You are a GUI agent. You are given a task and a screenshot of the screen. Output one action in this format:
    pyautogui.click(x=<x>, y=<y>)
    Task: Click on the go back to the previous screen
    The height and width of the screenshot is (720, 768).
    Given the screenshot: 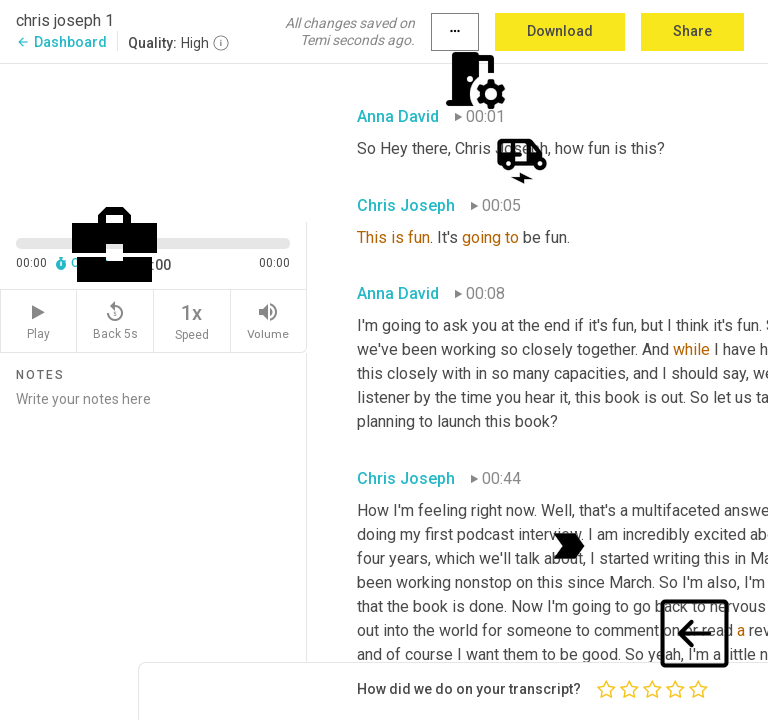 What is the action you would take?
    pyautogui.click(x=694, y=633)
    